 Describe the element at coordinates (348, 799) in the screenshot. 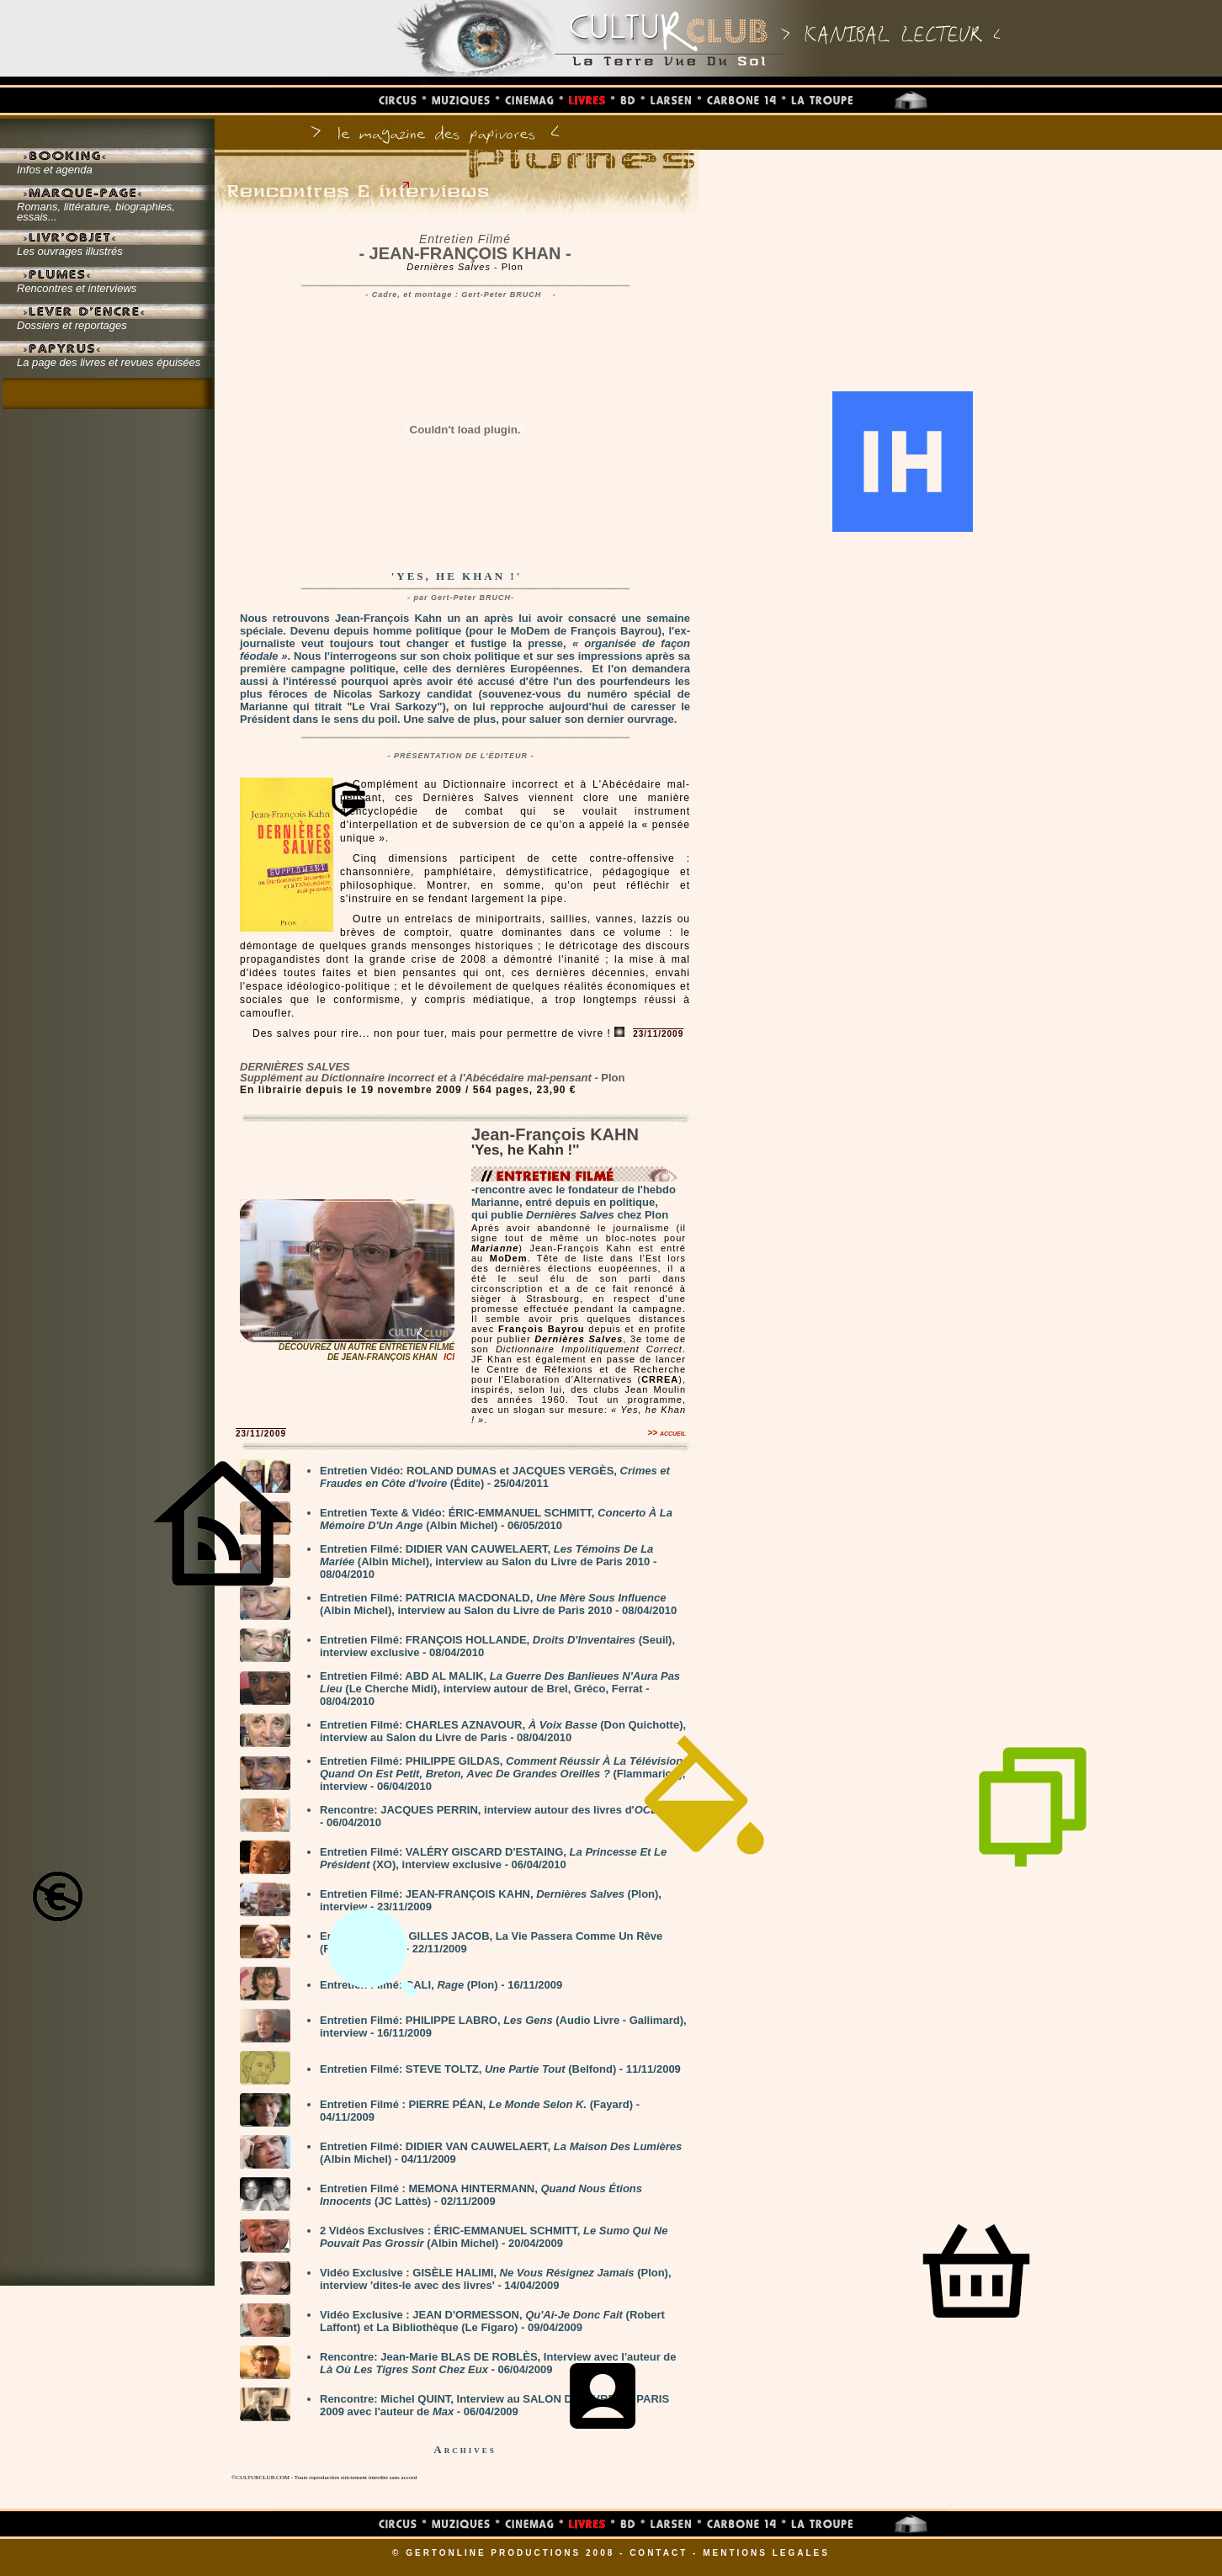

I see `indicates a secure payment method` at that location.